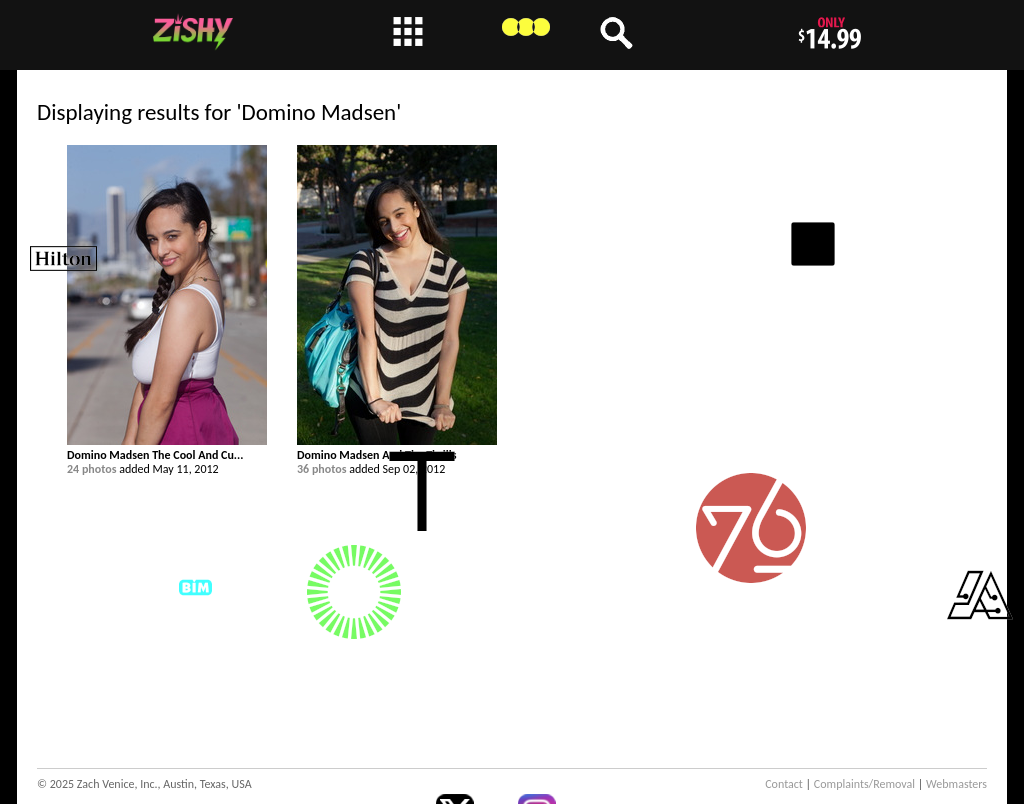 This screenshot has width=1024, height=804. What do you see at coordinates (422, 489) in the screenshot?
I see `insert or edit text` at bounding box center [422, 489].